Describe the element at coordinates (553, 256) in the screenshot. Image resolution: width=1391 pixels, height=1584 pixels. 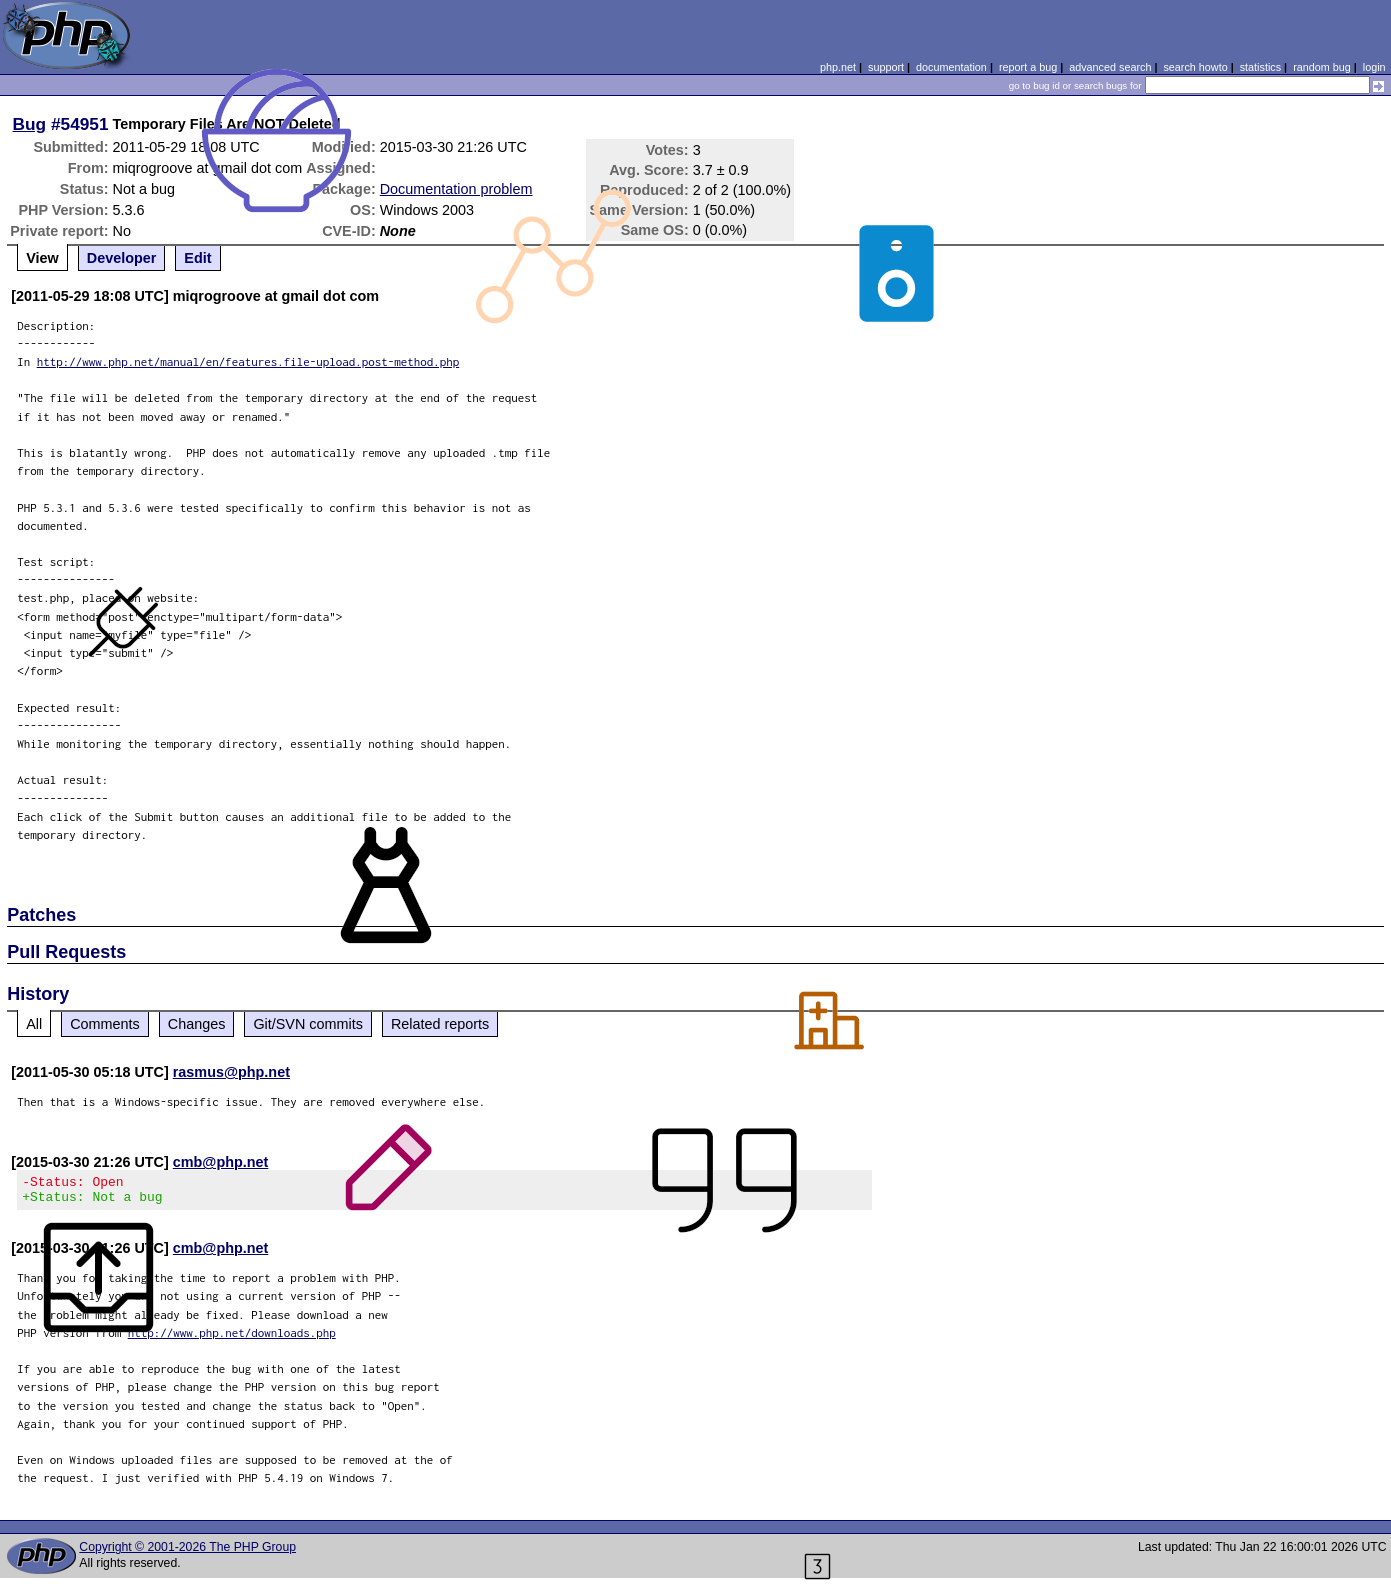
I see `view connected data points or nodes` at that location.